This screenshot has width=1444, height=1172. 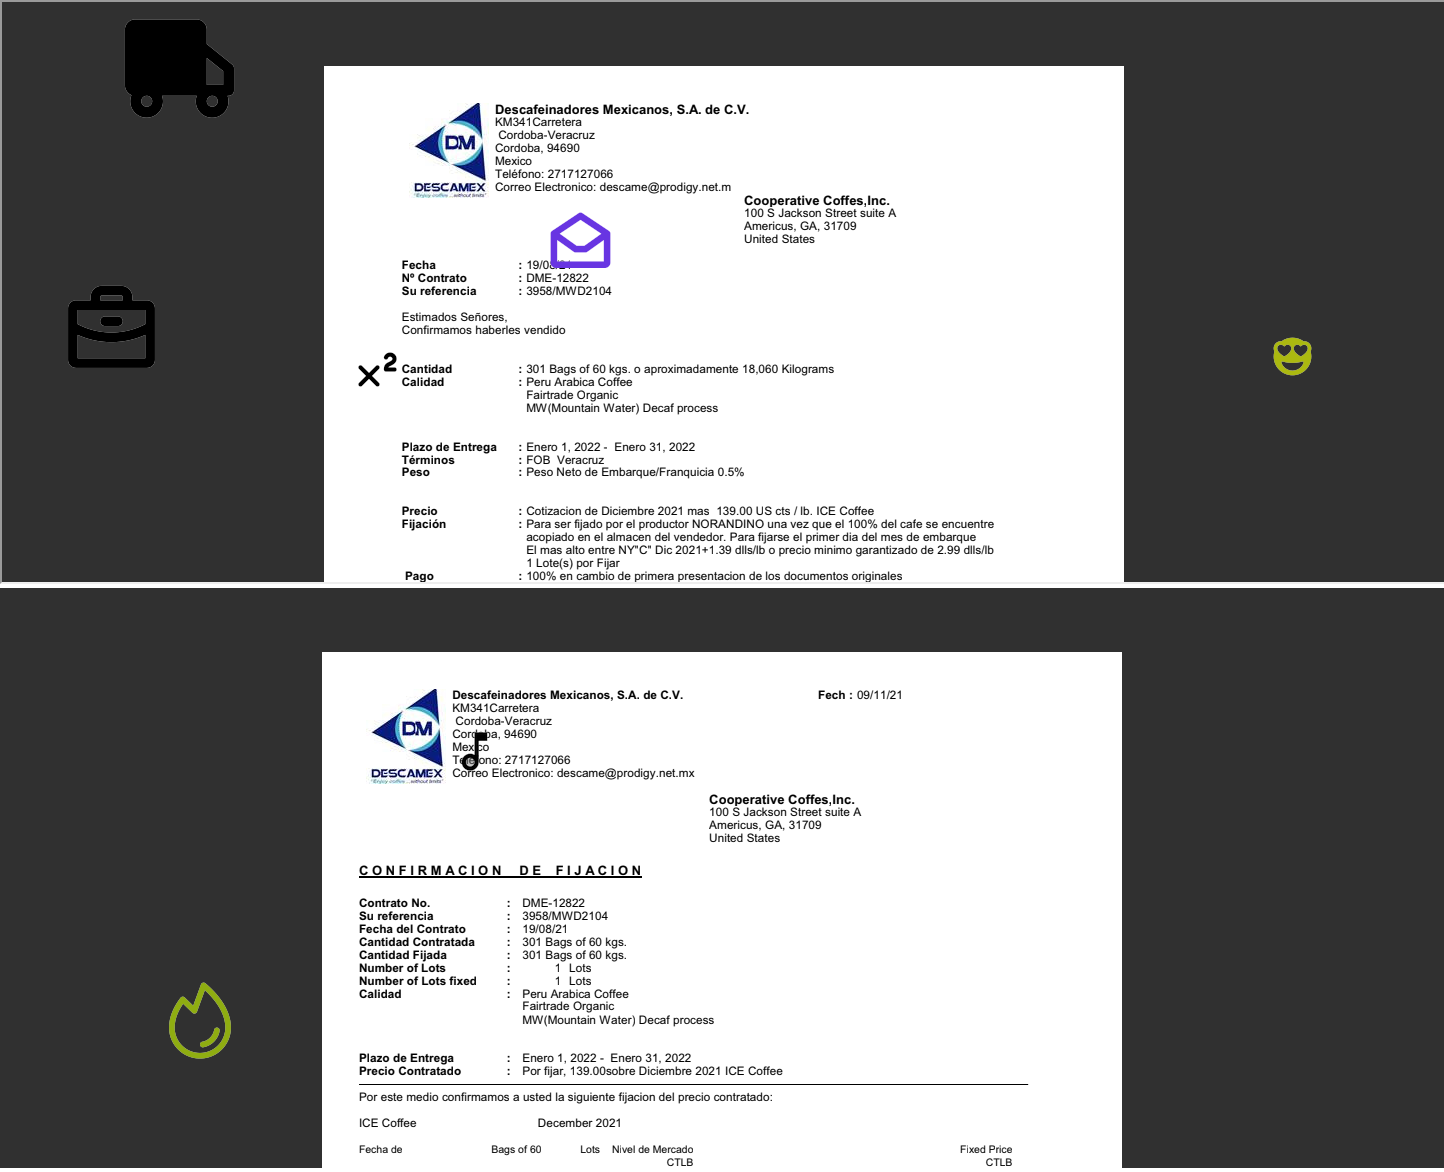 What do you see at coordinates (200, 1022) in the screenshot?
I see `indicates trending or popular content` at bounding box center [200, 1022].